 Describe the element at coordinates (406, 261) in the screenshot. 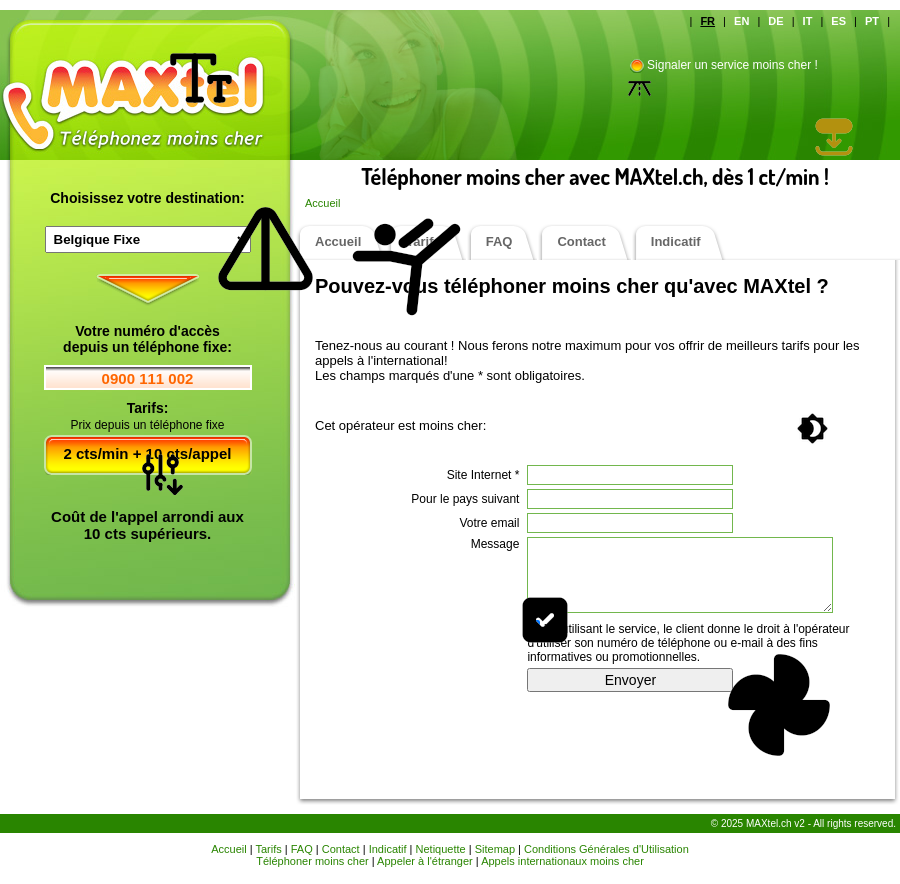

I see `view gymnastics or fitness activities` at that location.